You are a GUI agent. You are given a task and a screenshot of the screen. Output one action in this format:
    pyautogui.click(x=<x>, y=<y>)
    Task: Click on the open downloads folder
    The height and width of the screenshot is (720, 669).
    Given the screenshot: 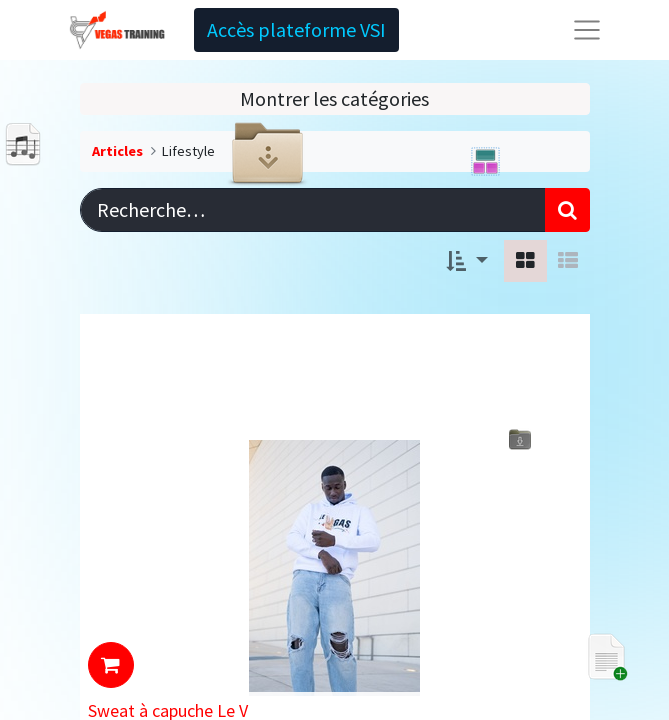 What is the action you would take?
    pyautogui.click(x=520, y=439)
    